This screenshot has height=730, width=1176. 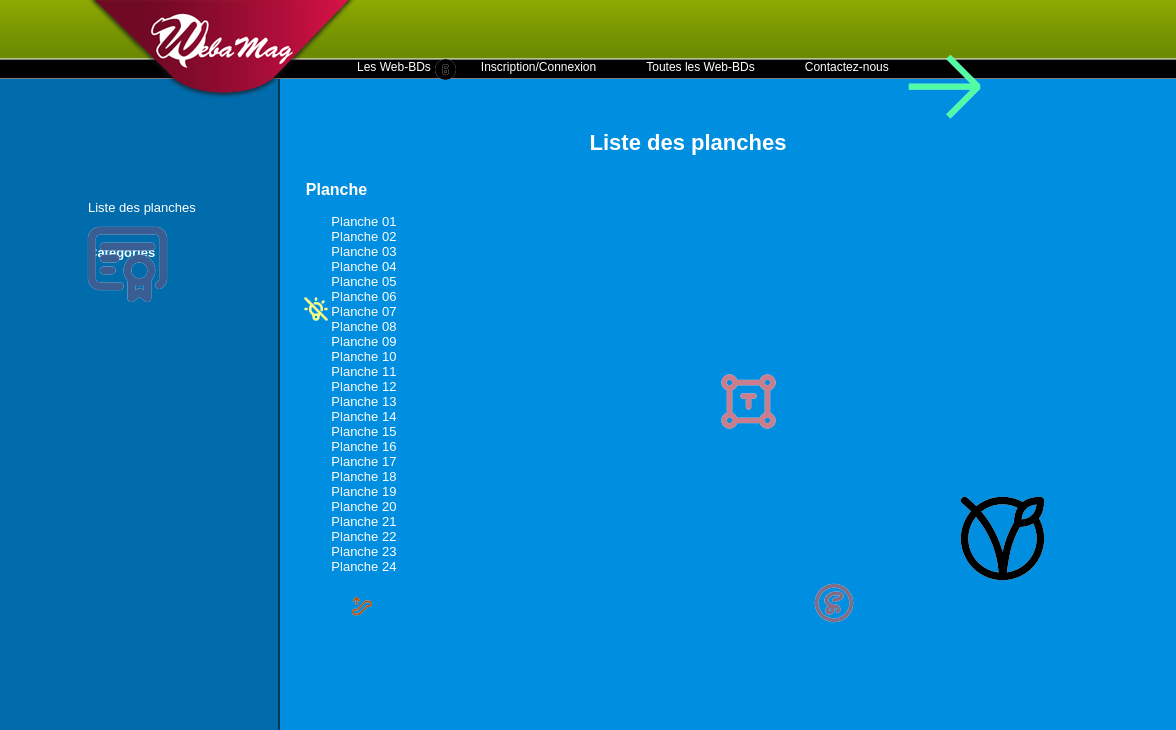 What do you see at coordinates (445, 69) in the screenshot?
I see `indicates step 6 in a numbered process` at bounding box center [445, 69].